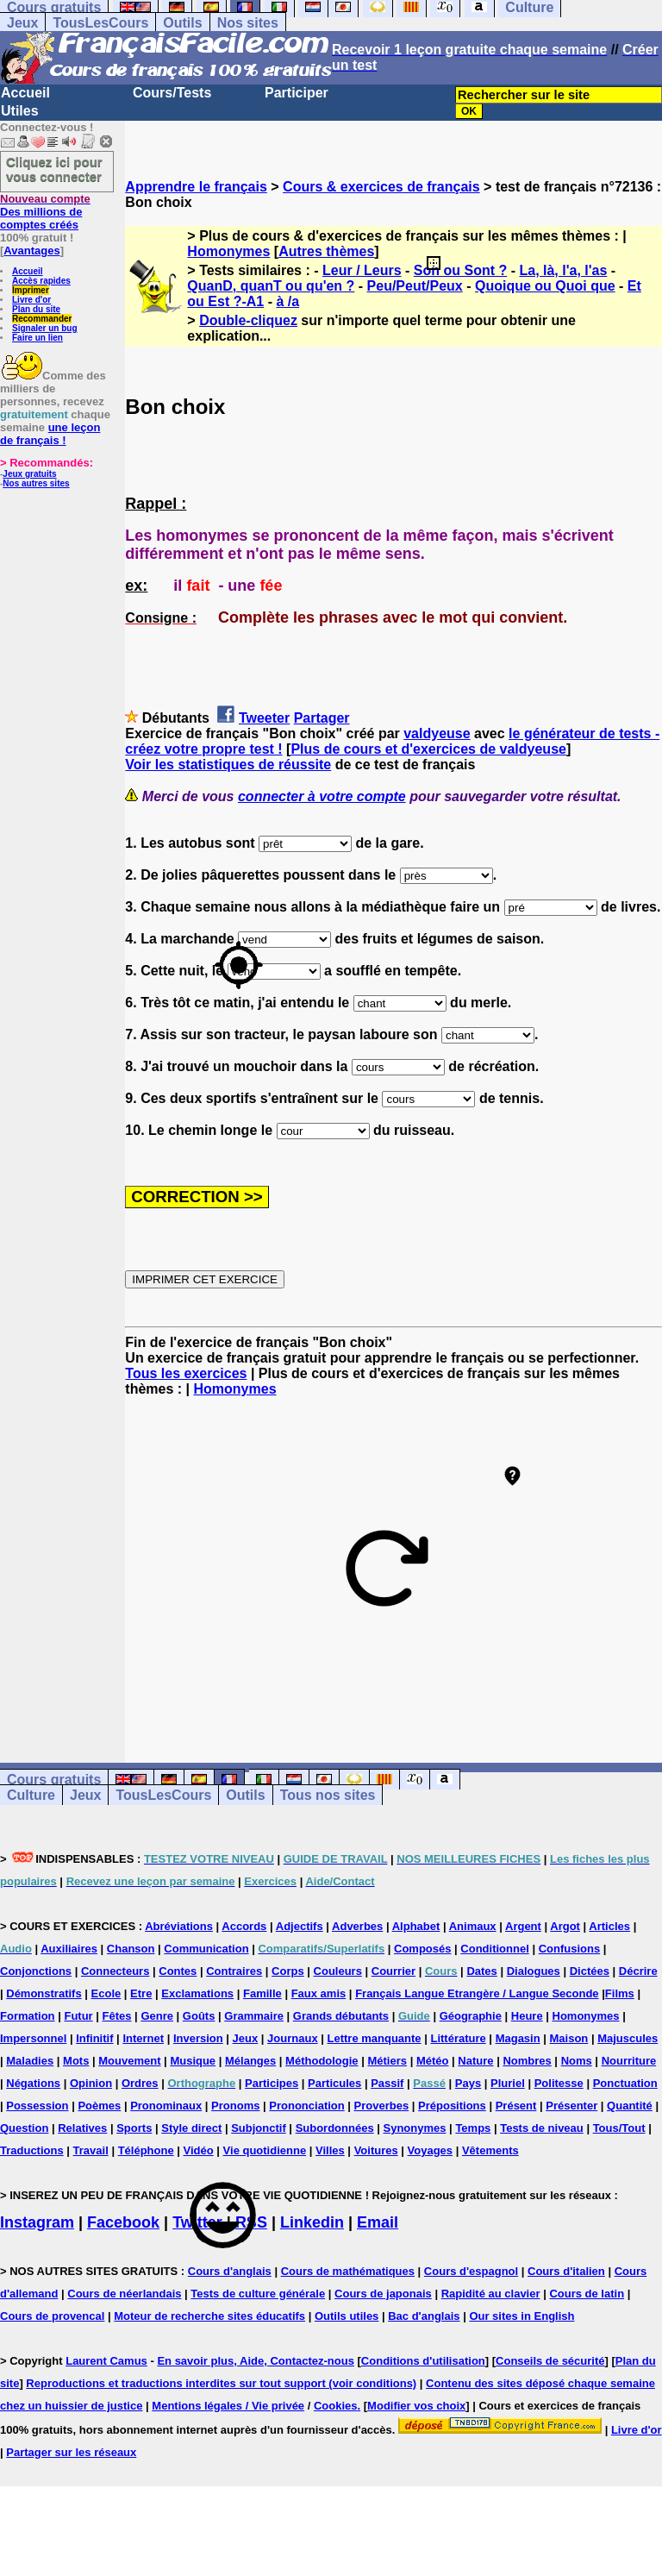 The height and width of the screenshot is (2576, 662). What do you see at coordinates (384, 1568) in the screenshot?
I see `refresh or reload content` at bounding box center [384, 1568].